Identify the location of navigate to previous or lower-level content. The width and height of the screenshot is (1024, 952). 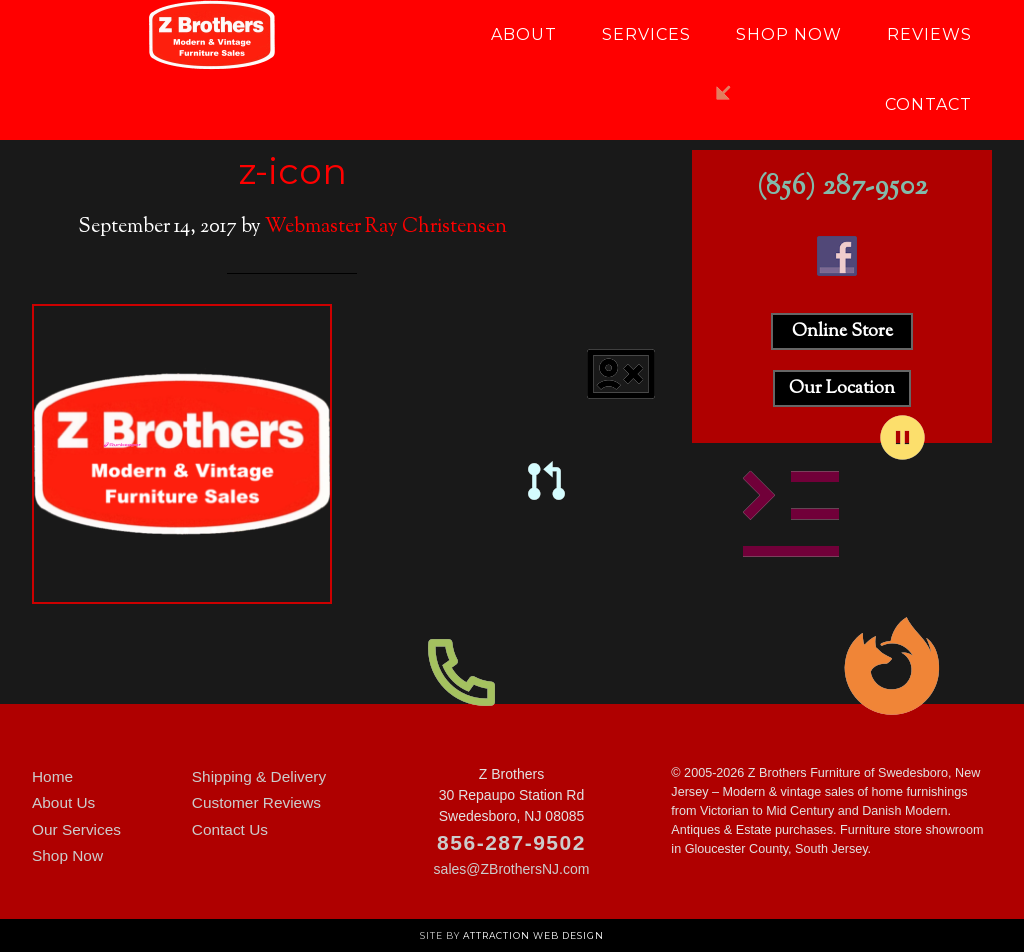
(723, 92).